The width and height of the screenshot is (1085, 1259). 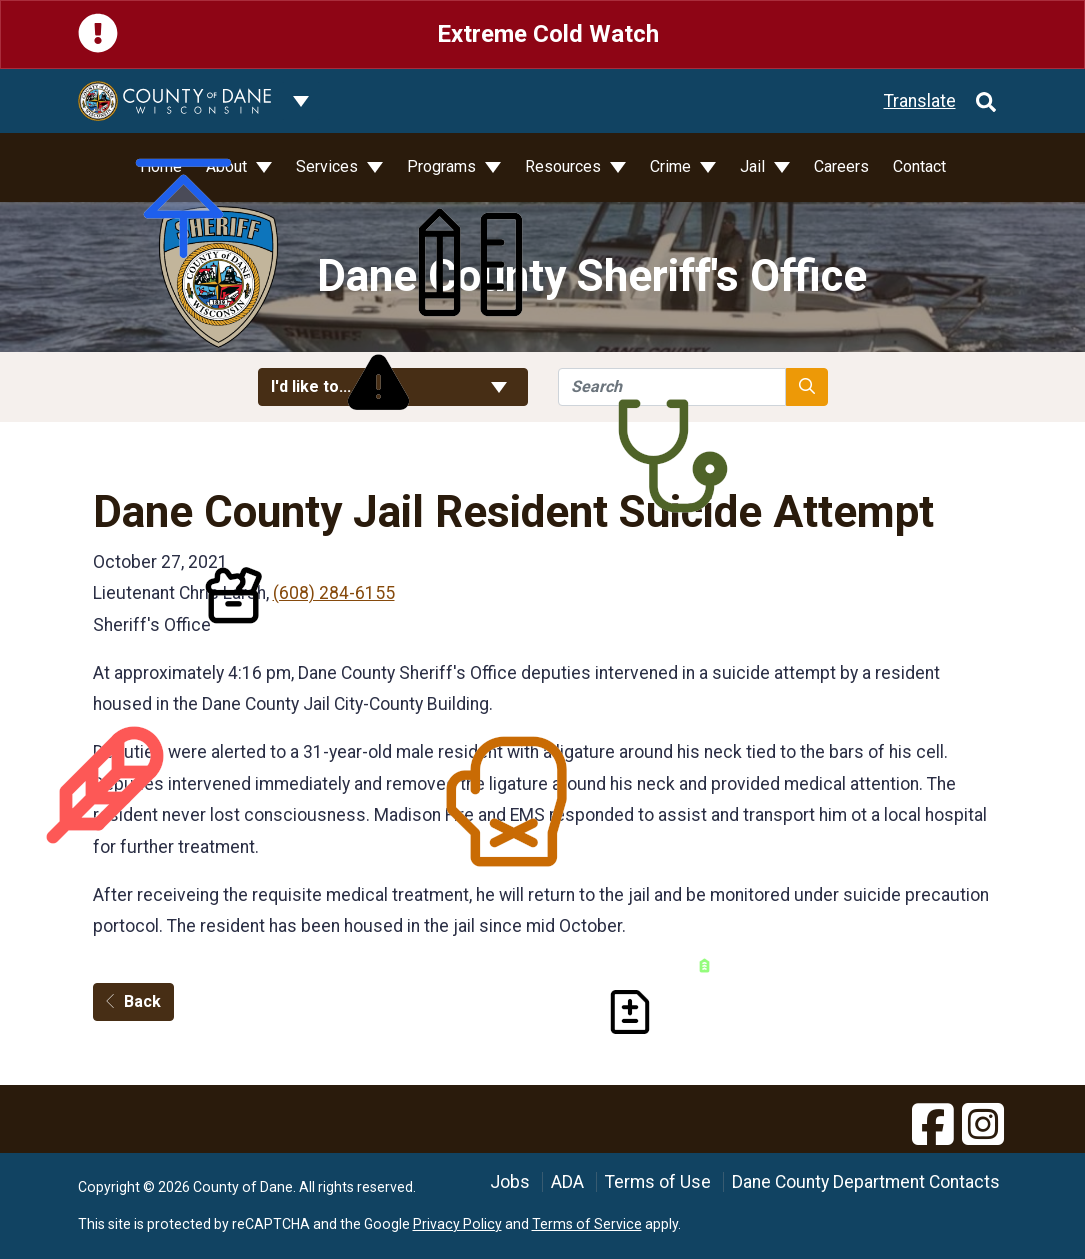 I want to click on access tools and utilities, so click(x=233, y=595).